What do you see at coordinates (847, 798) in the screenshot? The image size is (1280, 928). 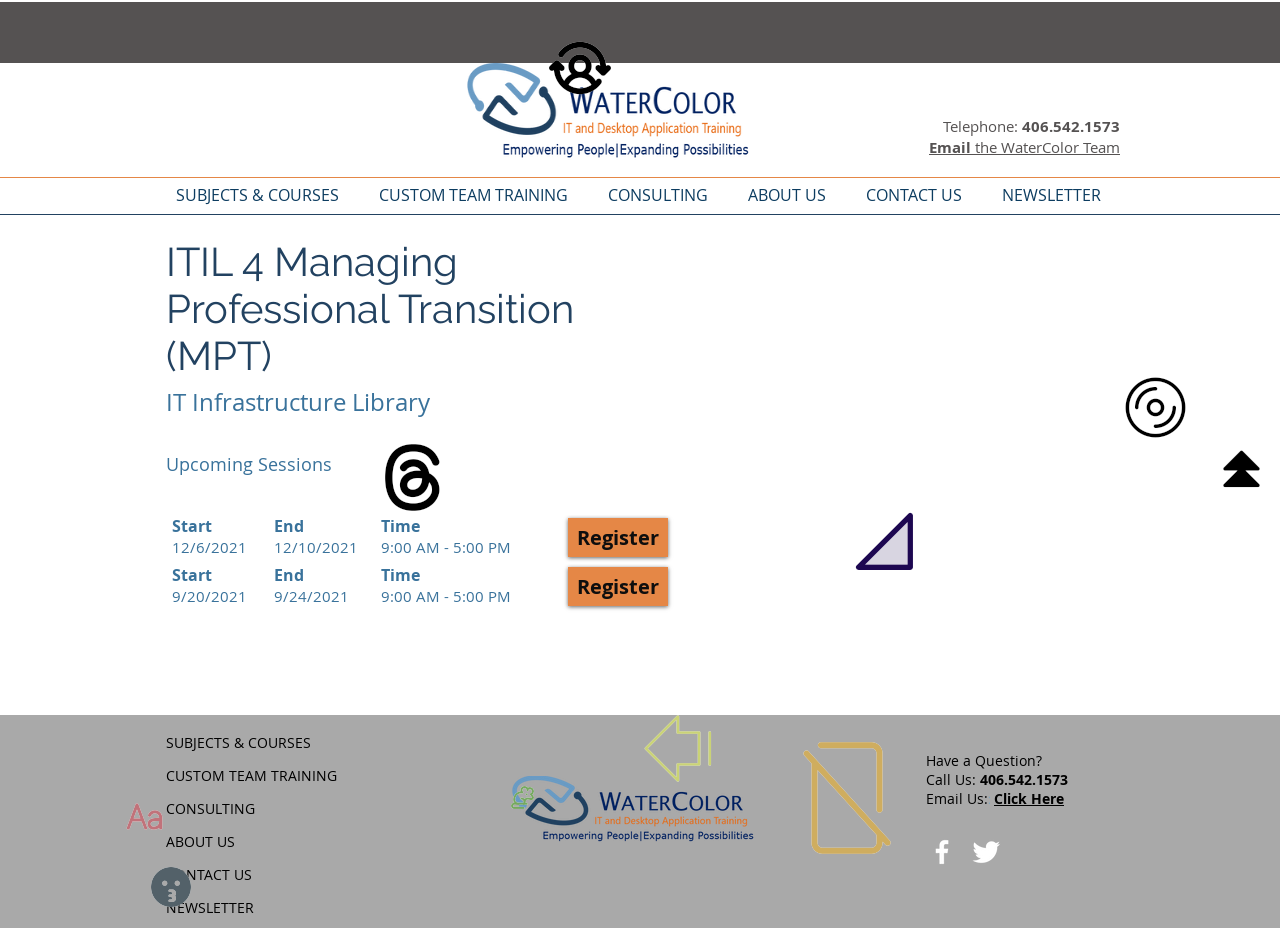 I see `mobile device unavailable or disconnected` at bounding box center [847, 798].